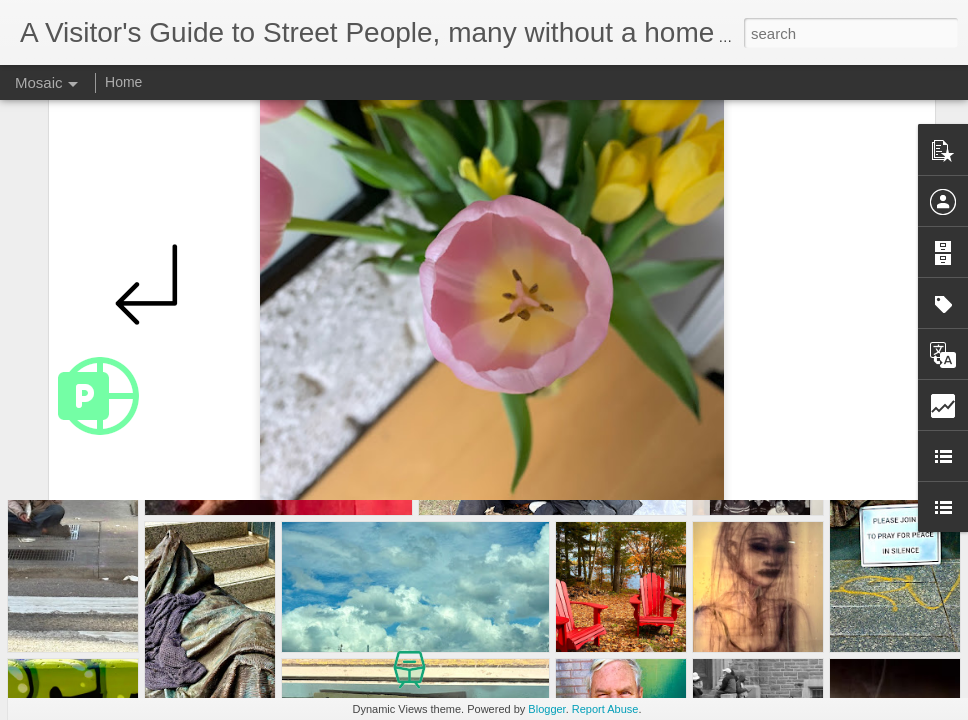 The width and height of the screenshot is (968, 720). What do you see at coordinates (409, 668) in the screenshot?
I see `view regional train schedules` at bounding box center [409, 668].